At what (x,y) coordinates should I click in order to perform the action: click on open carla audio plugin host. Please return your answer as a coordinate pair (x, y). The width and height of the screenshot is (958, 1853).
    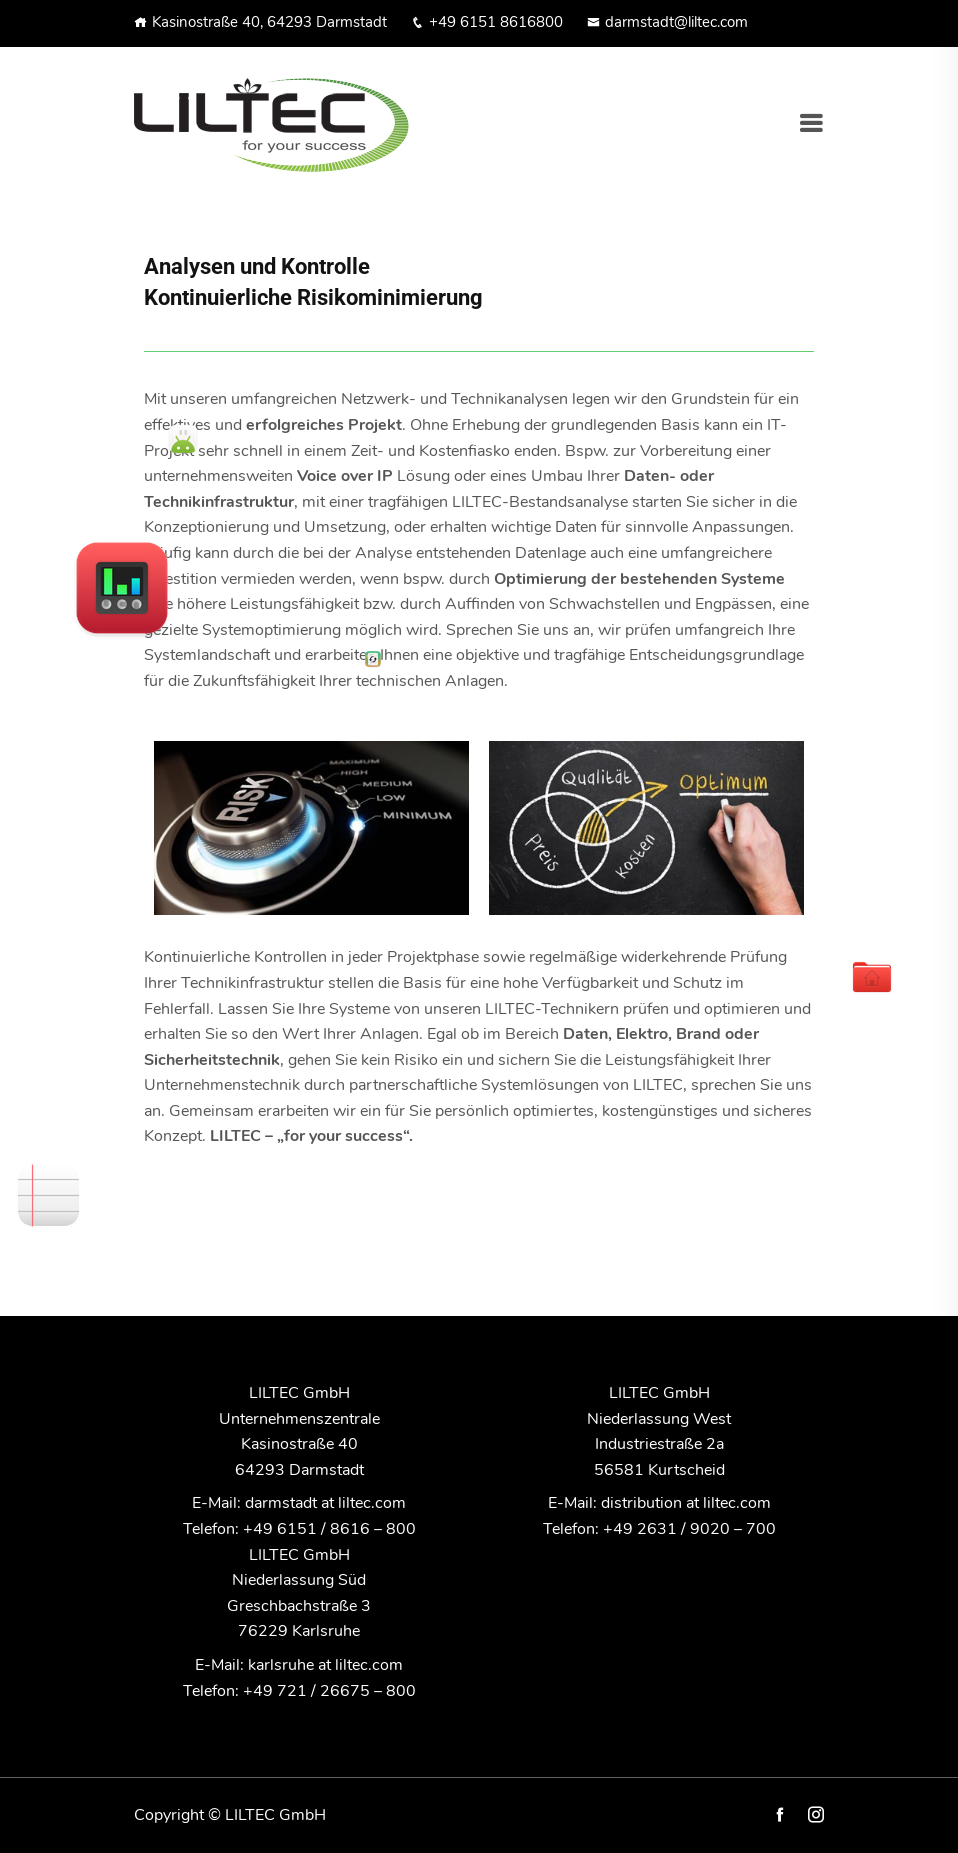
    Looking at the image, I should click on (122, 588).